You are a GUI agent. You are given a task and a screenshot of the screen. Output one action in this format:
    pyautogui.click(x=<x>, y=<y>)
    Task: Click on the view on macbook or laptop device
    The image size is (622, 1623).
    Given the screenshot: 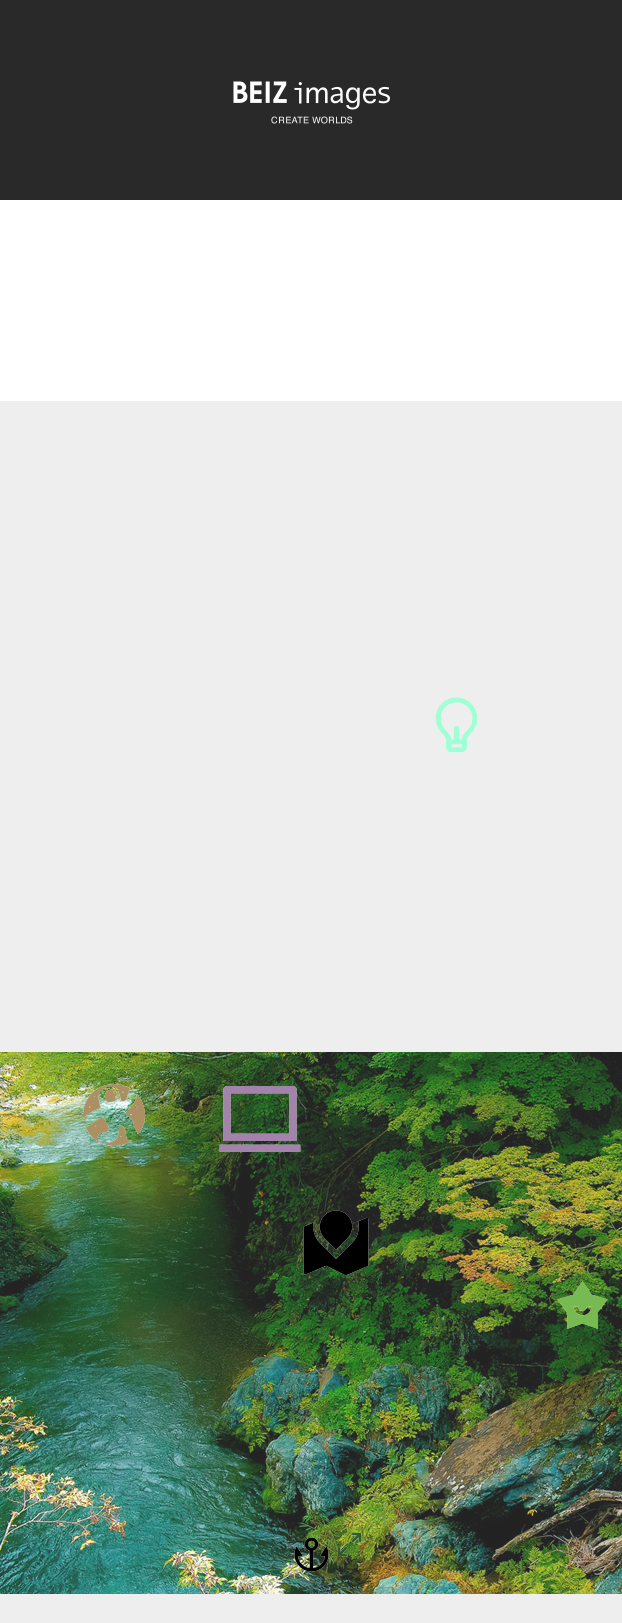 What is the action you would take?
    pyautogui.click(x=260, y=1119)
    